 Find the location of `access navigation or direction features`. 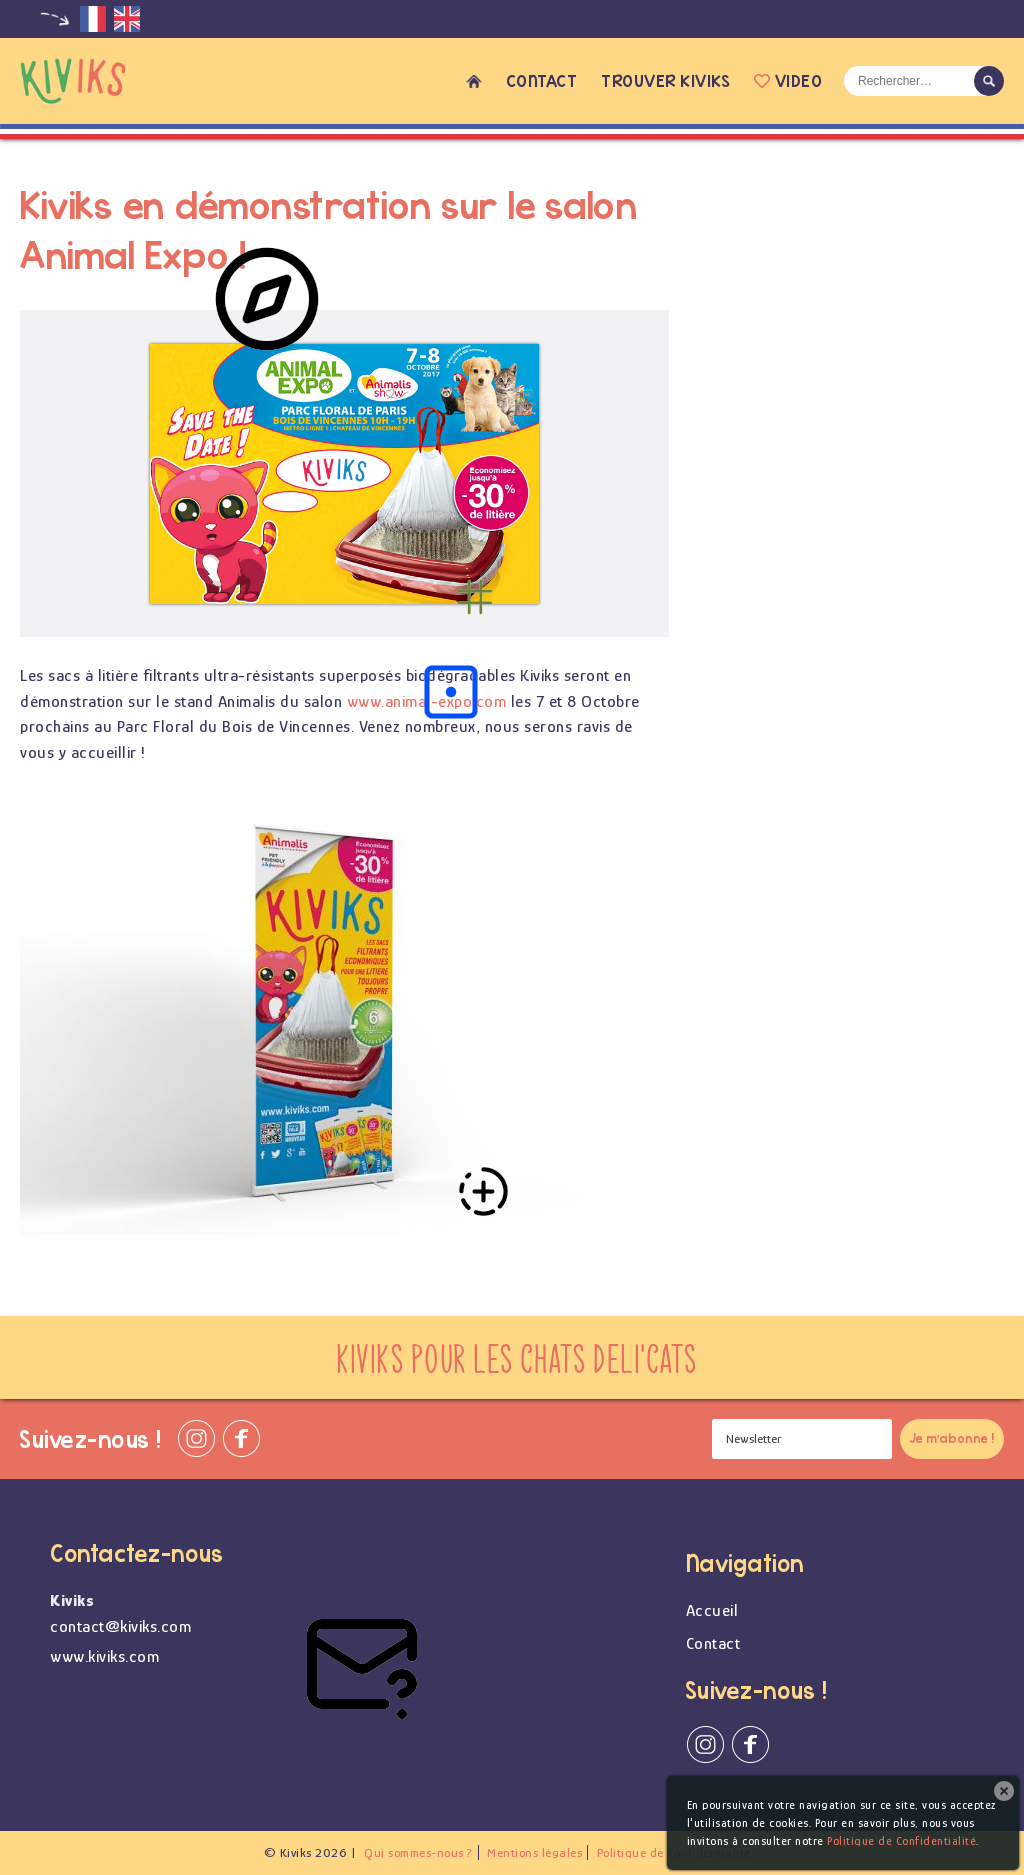

access navigation or direction features is located at coordinates (267, 299).